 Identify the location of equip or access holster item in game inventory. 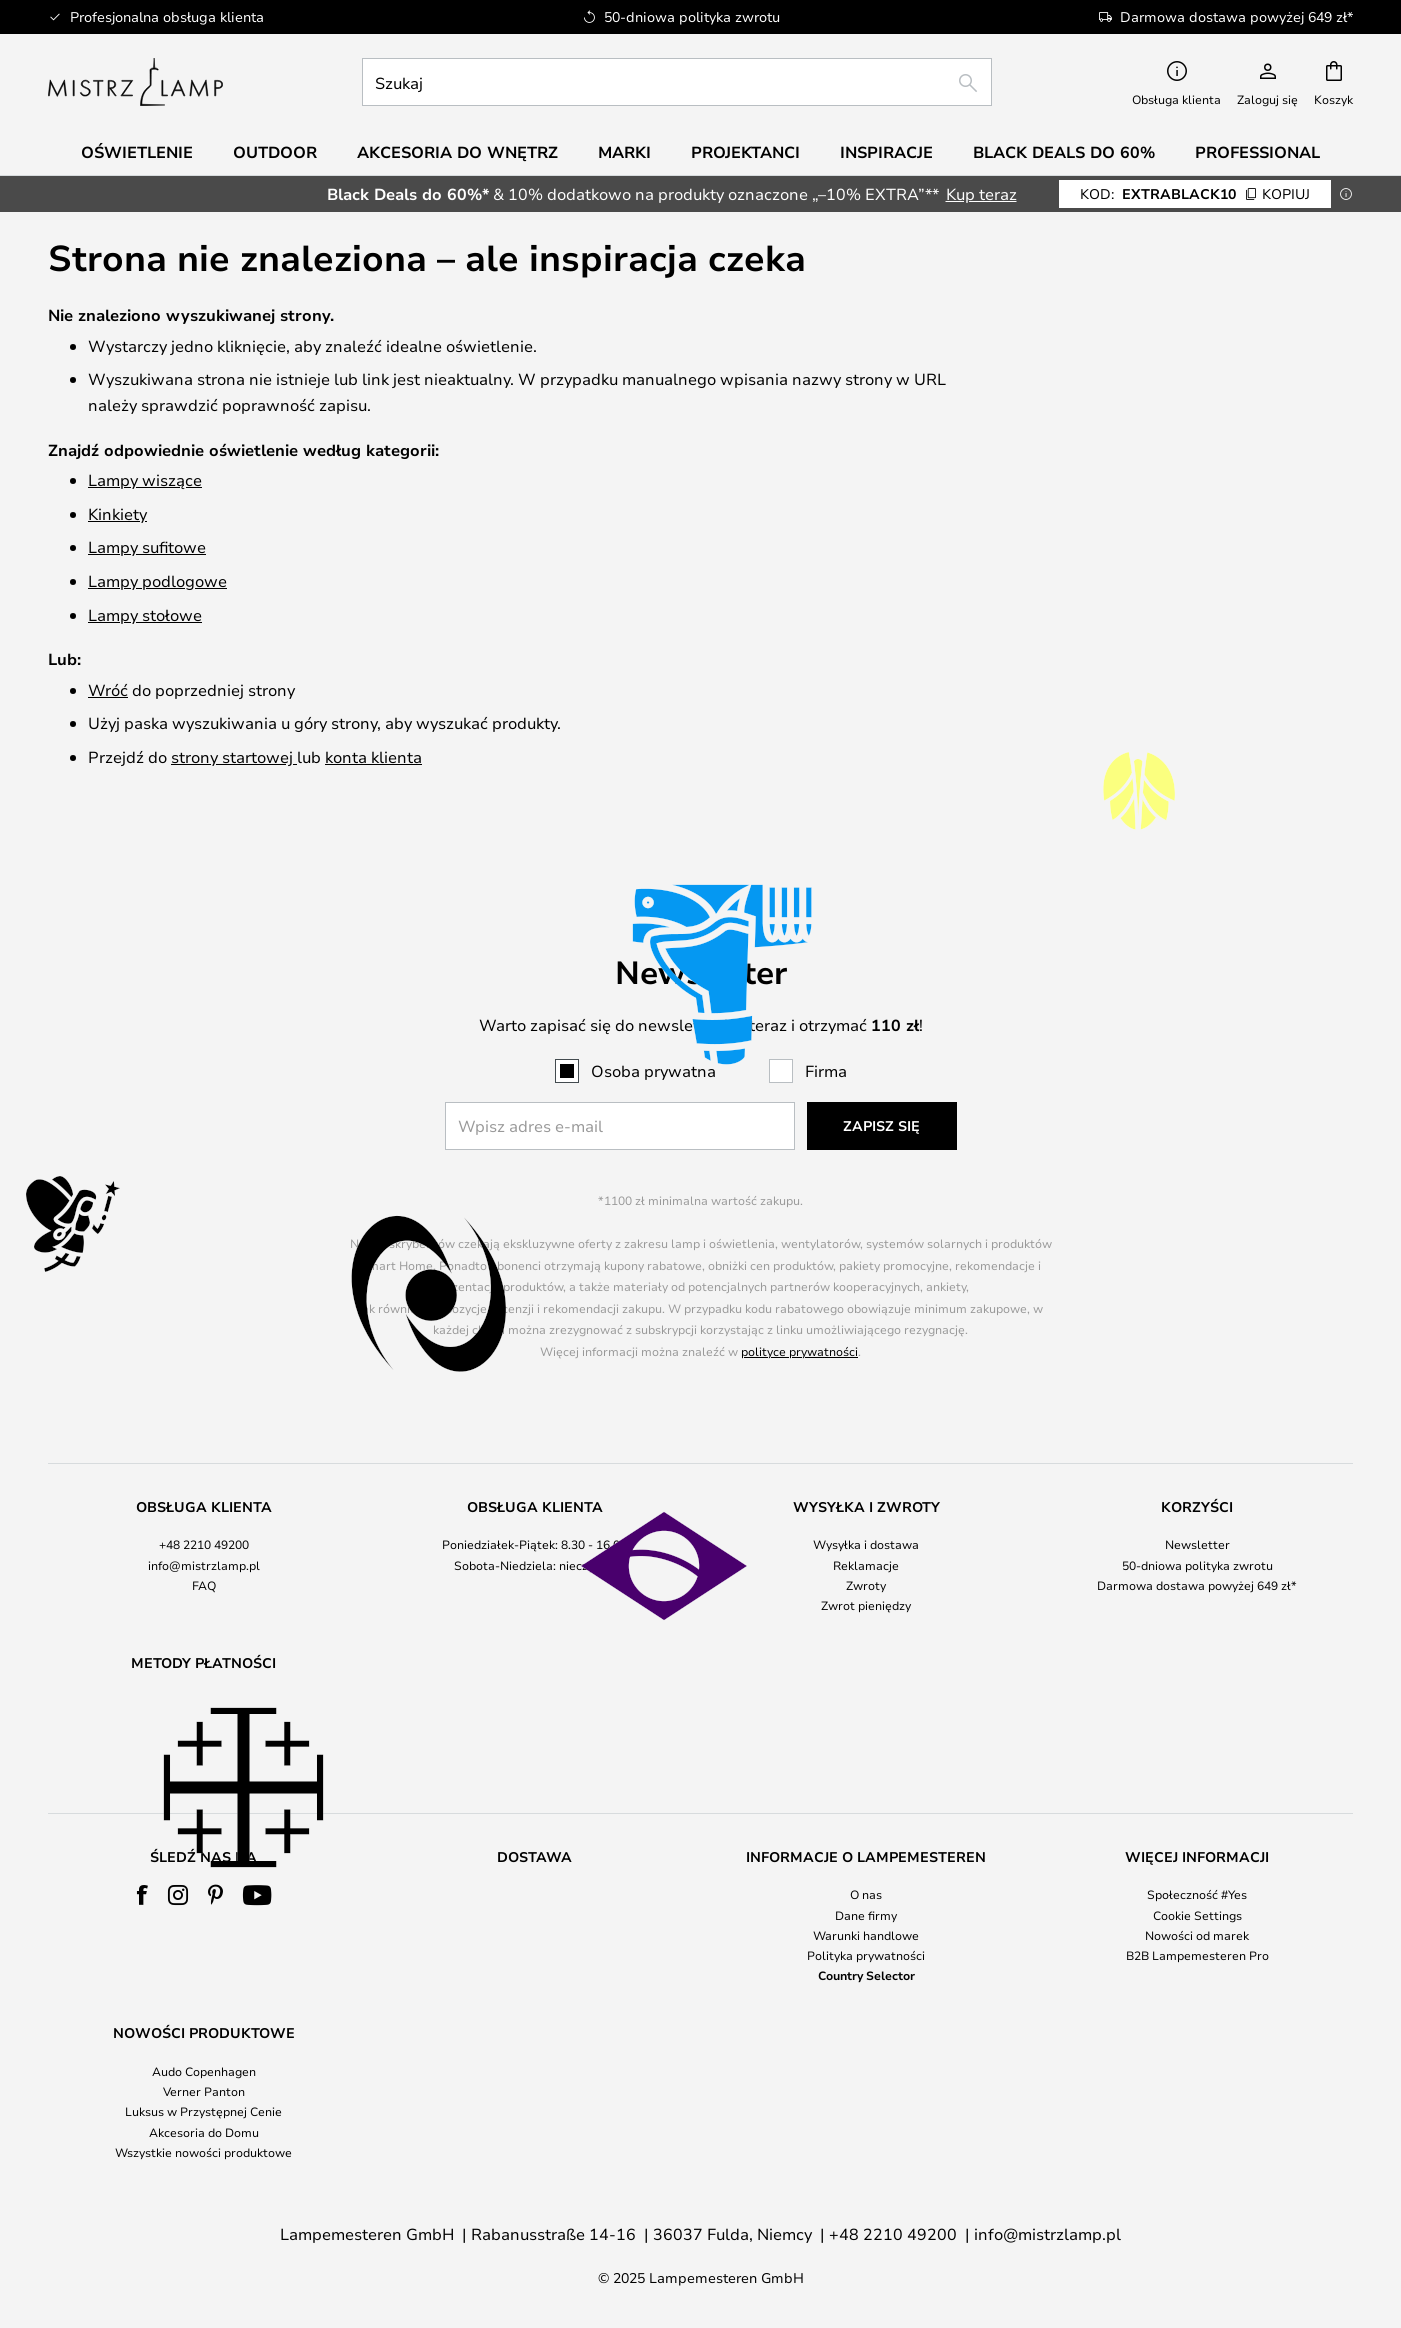
(723, 975).